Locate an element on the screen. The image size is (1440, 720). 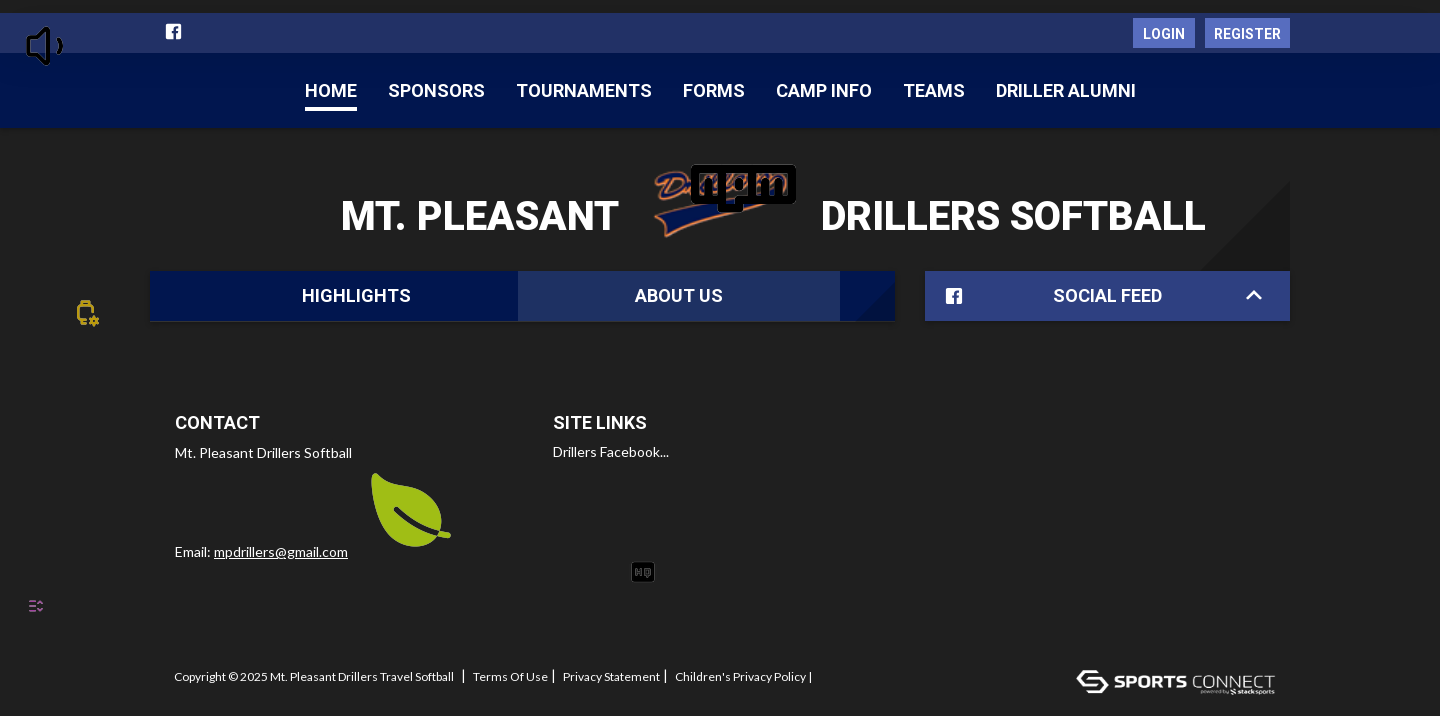
switch to high quality playback mode is located at coordinates (643, 572).